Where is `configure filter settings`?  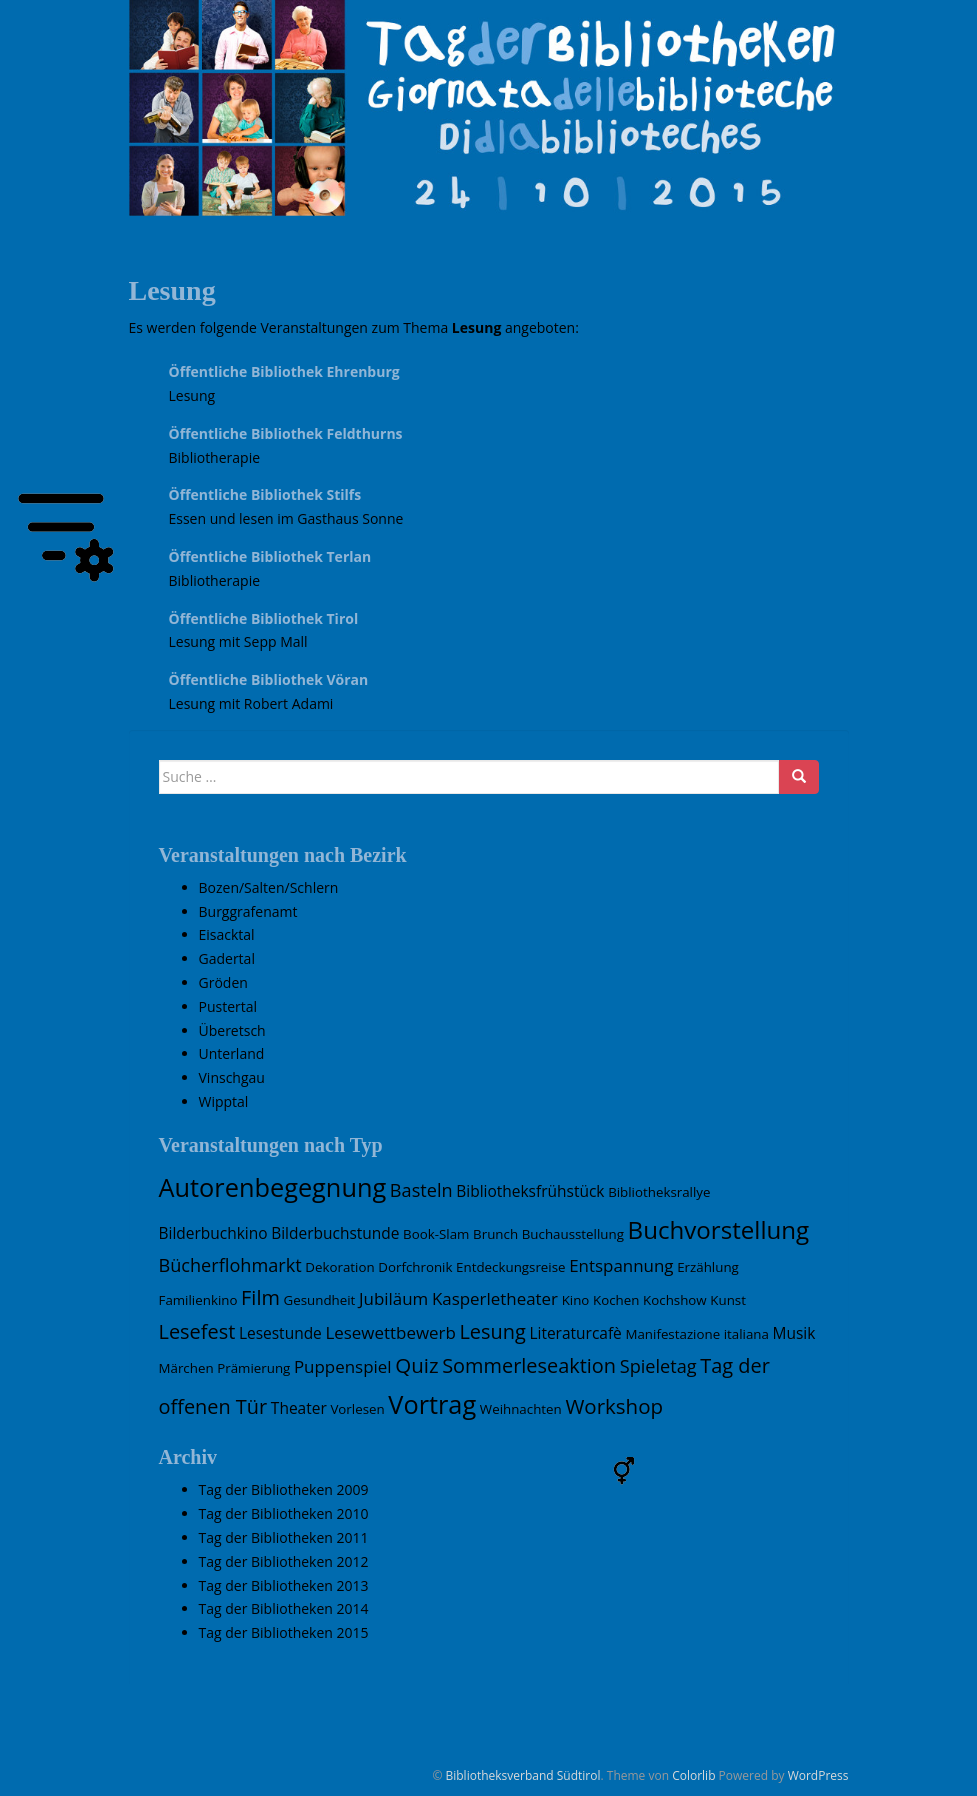
configure filter settings is located at coordinates (61, 527).